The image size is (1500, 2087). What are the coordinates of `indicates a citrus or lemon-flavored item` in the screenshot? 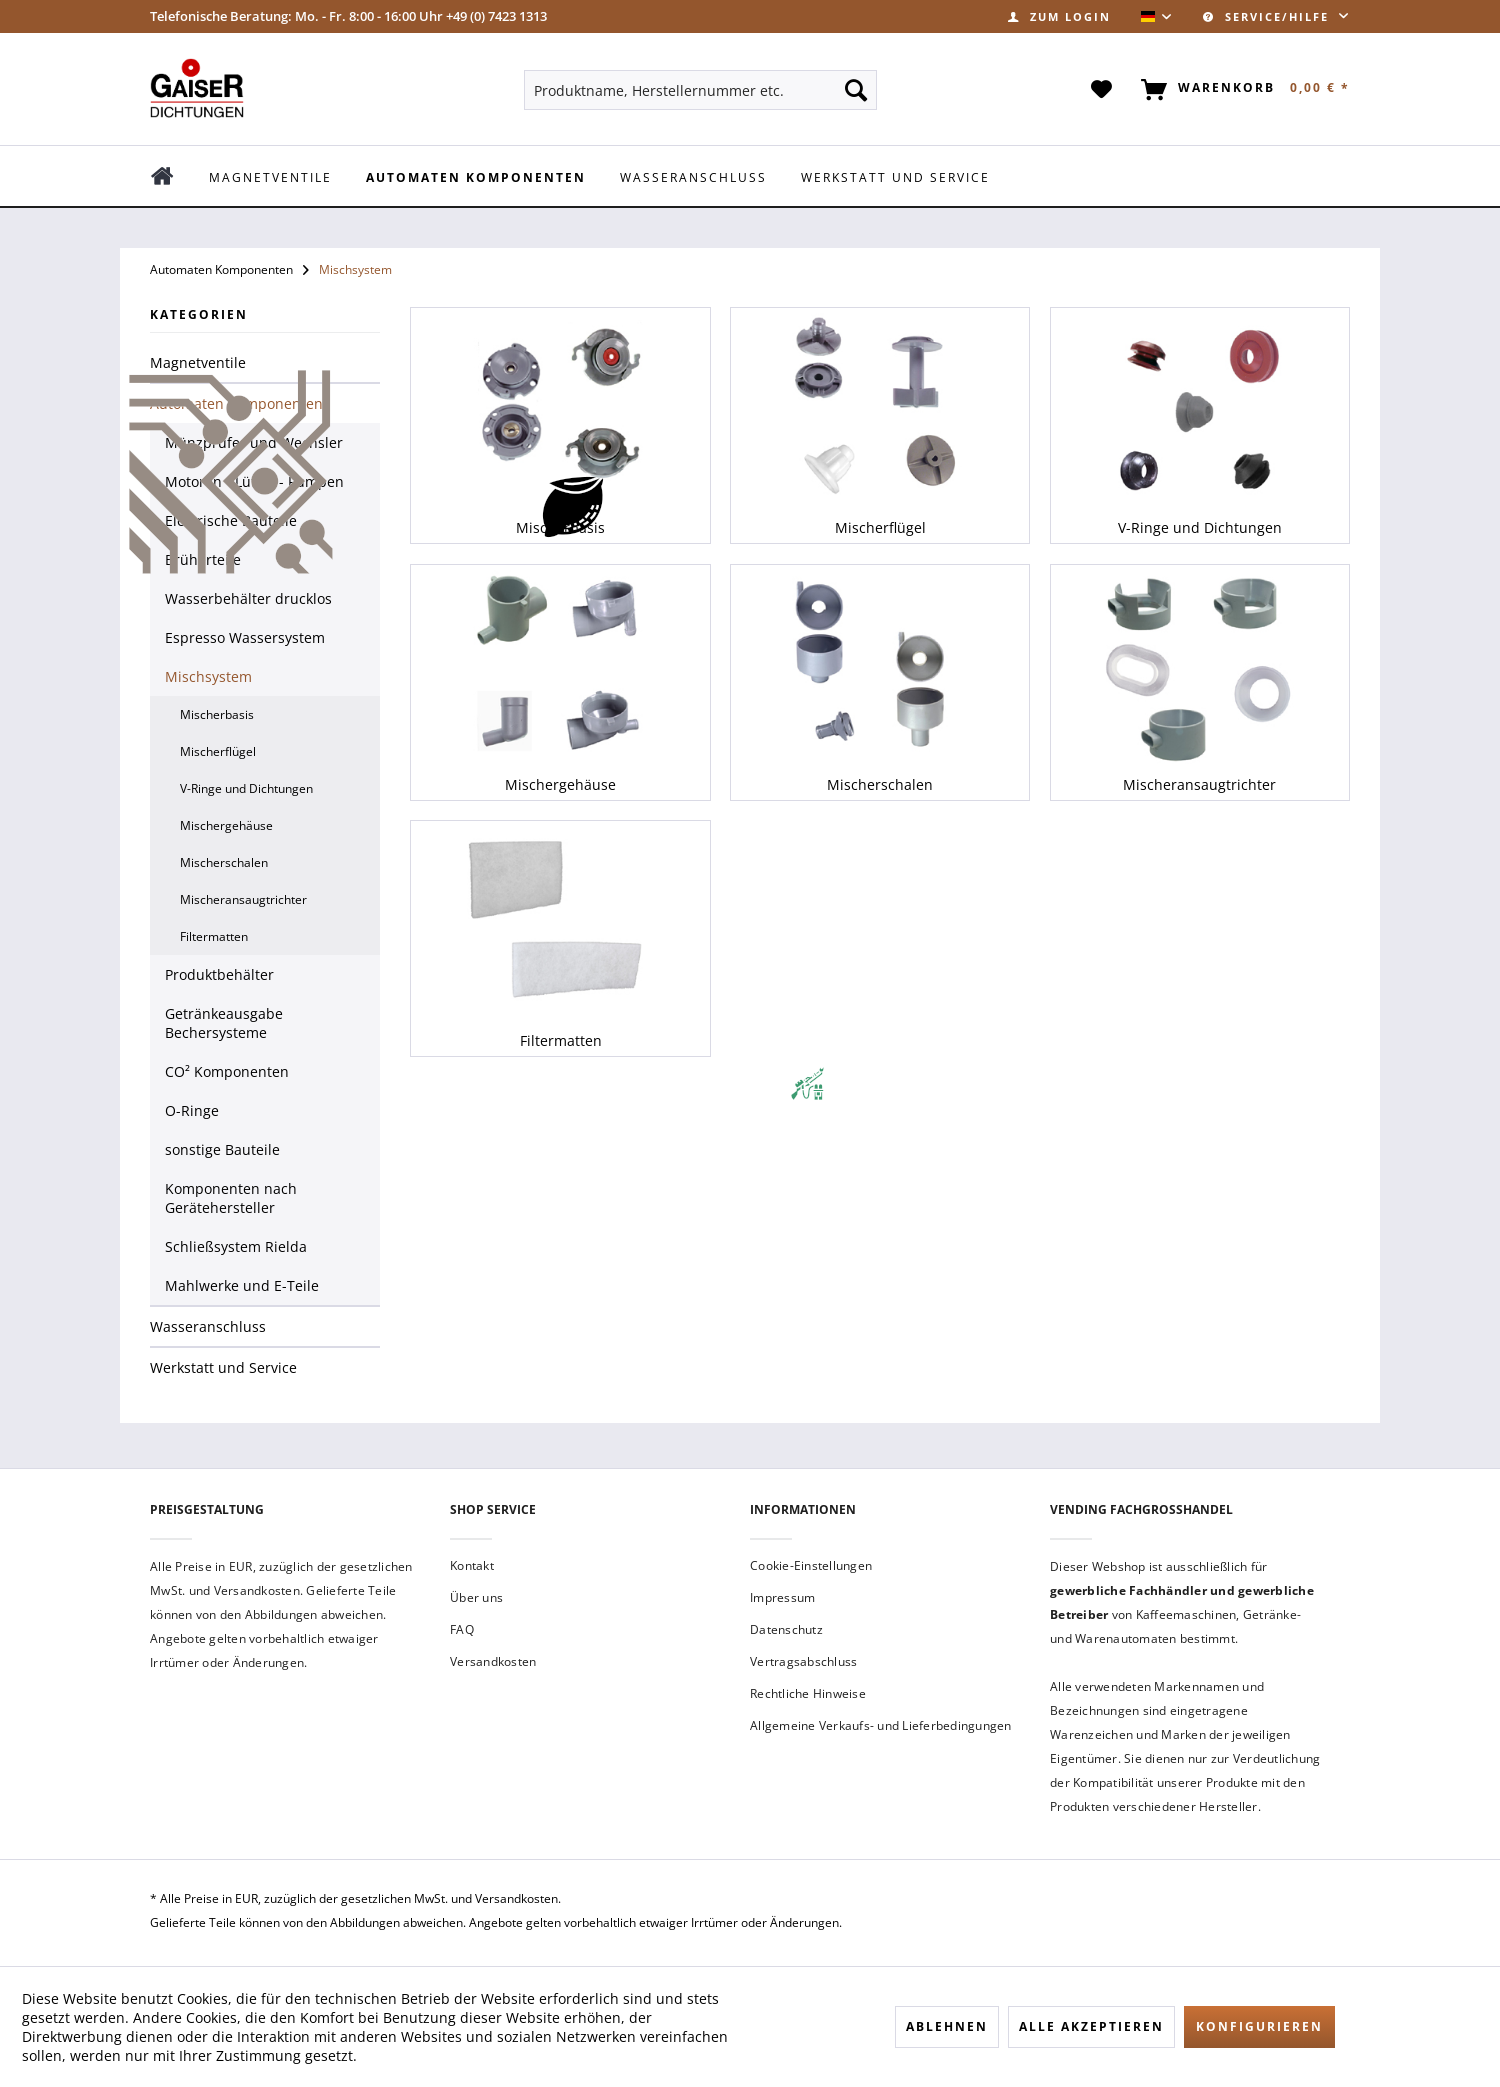 It's located at (573, 507).